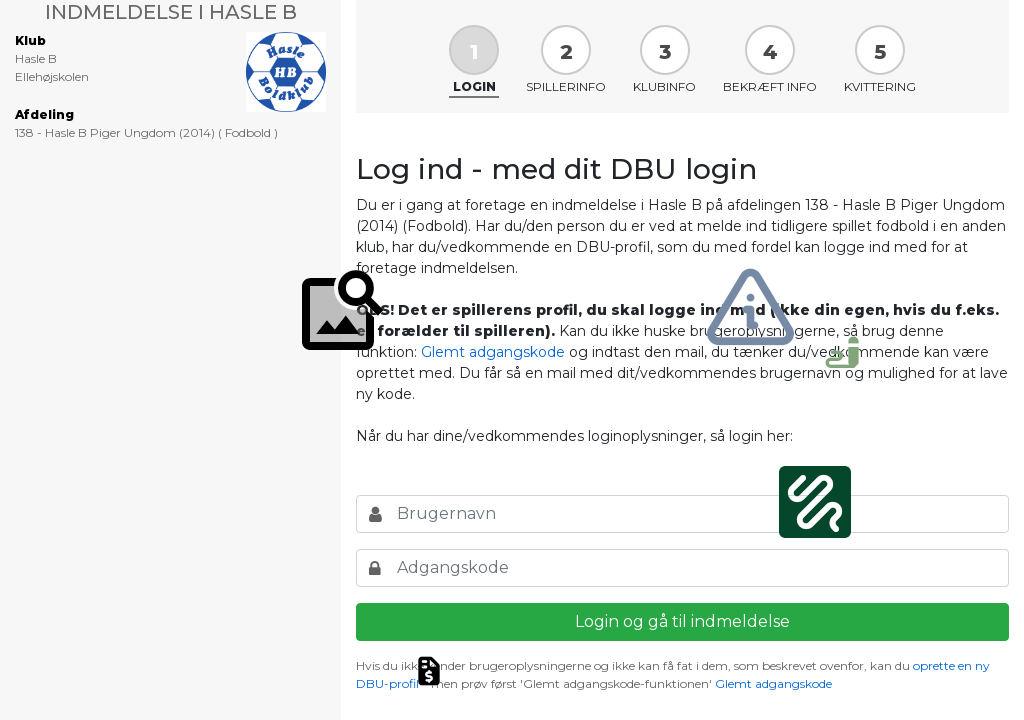 This screenshot has width=1024, height=720. I want to click on compose or write new content, so click(843, 354).